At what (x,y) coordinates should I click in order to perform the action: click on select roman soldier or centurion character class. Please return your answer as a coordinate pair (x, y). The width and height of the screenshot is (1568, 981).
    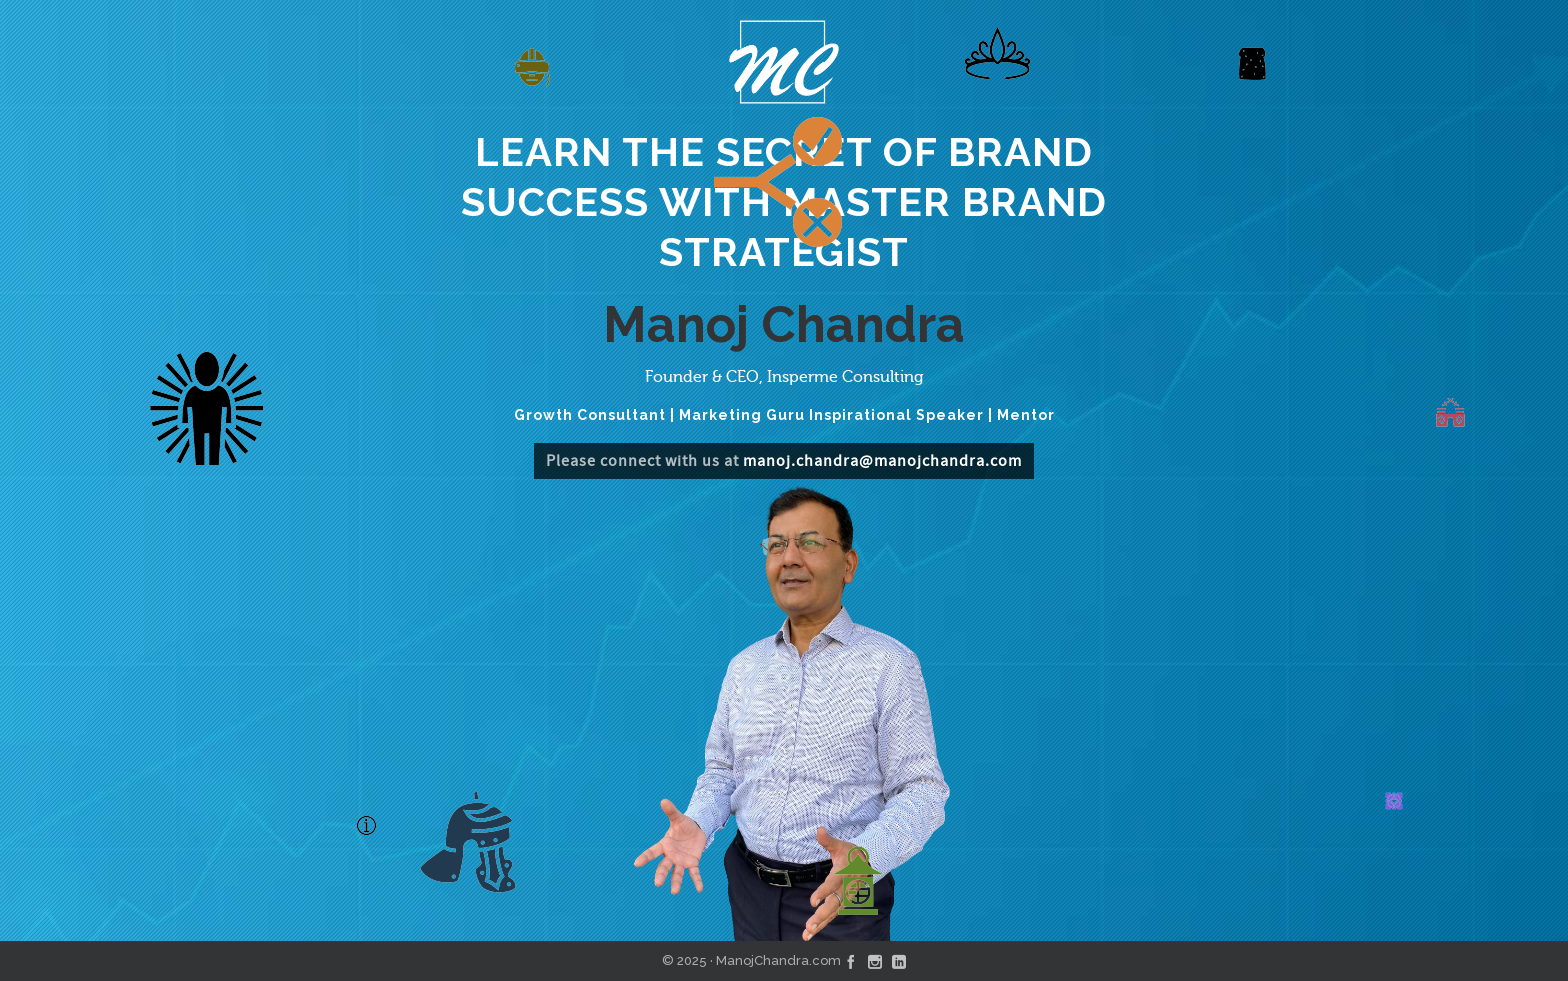
    Looking at the image, I should click on (468, 842).